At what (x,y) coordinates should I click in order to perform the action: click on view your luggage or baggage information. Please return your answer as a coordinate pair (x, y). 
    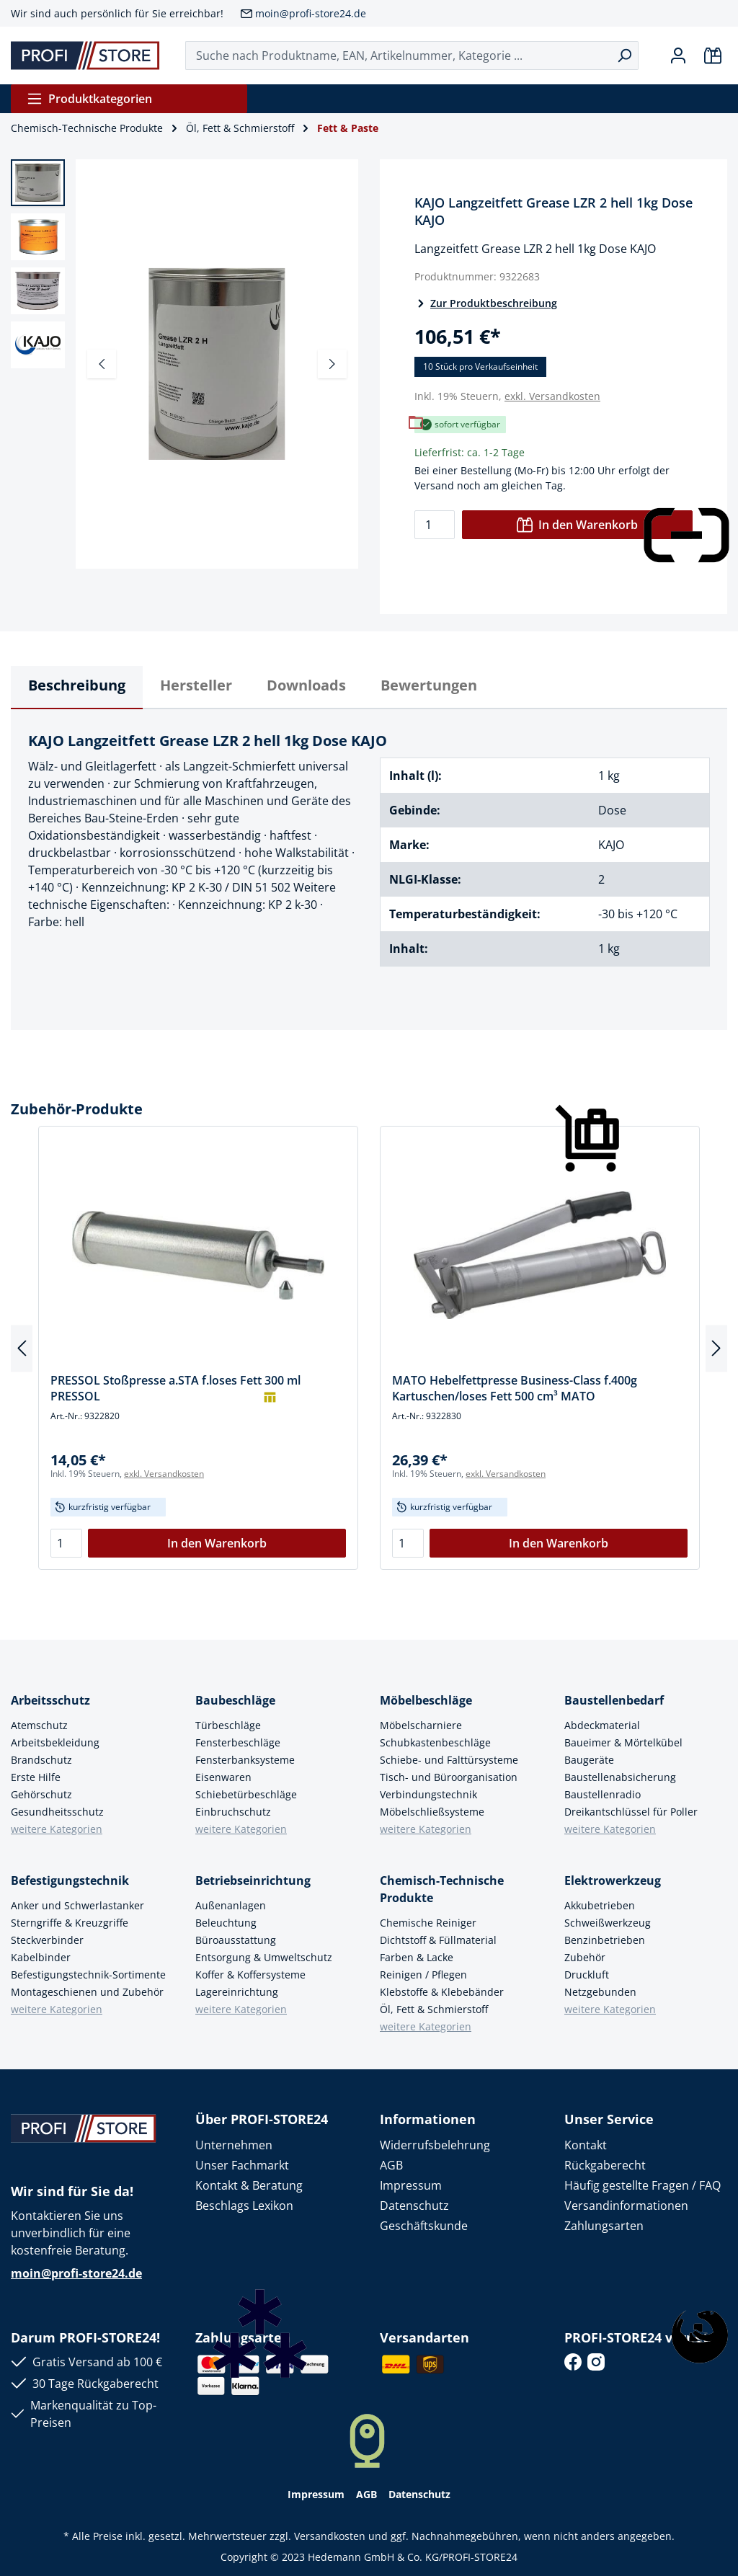
    Looking at the image, I should click on (590, 1137).